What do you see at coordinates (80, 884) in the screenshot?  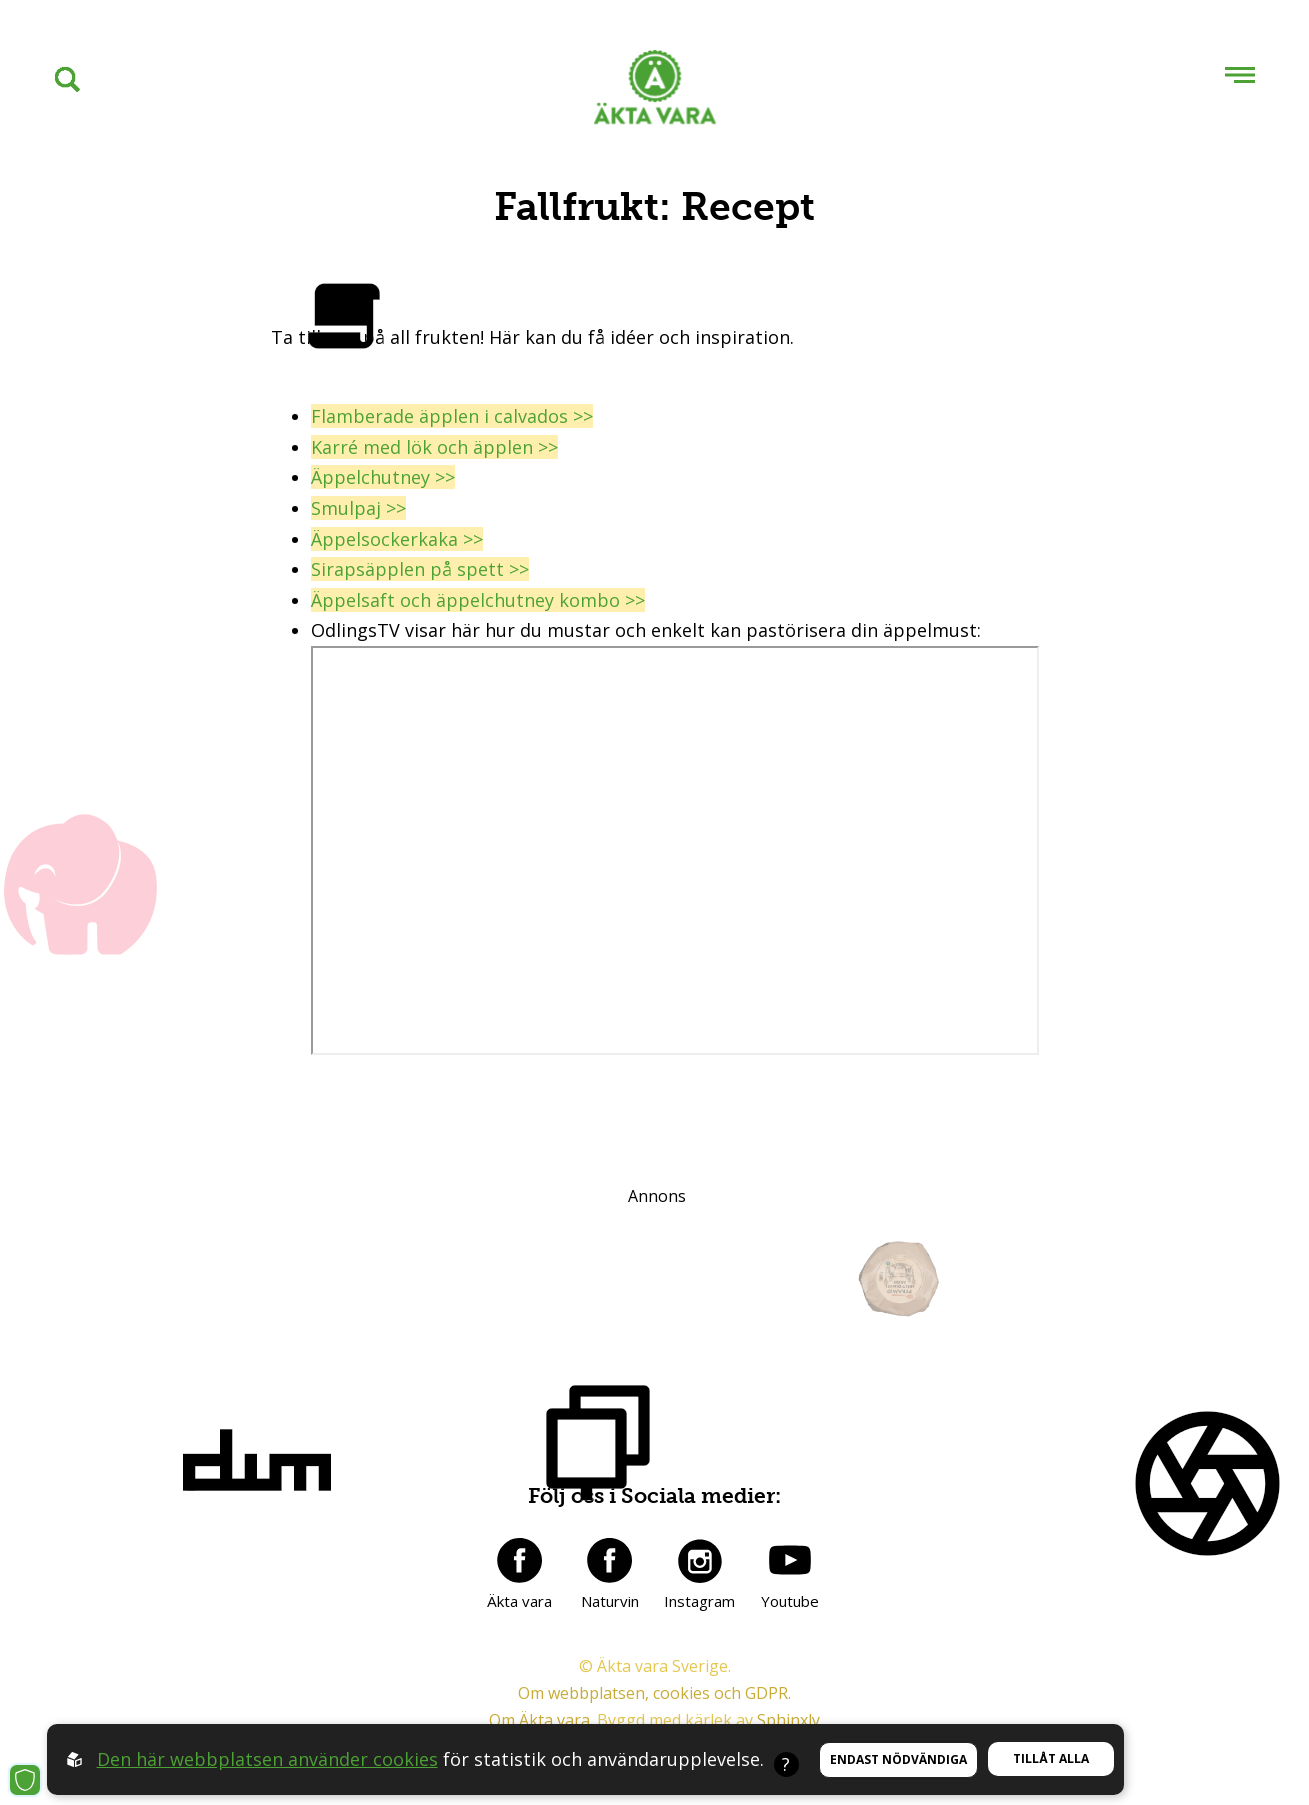 I see `open laragon local development environment` at bounding box center [80, 884].